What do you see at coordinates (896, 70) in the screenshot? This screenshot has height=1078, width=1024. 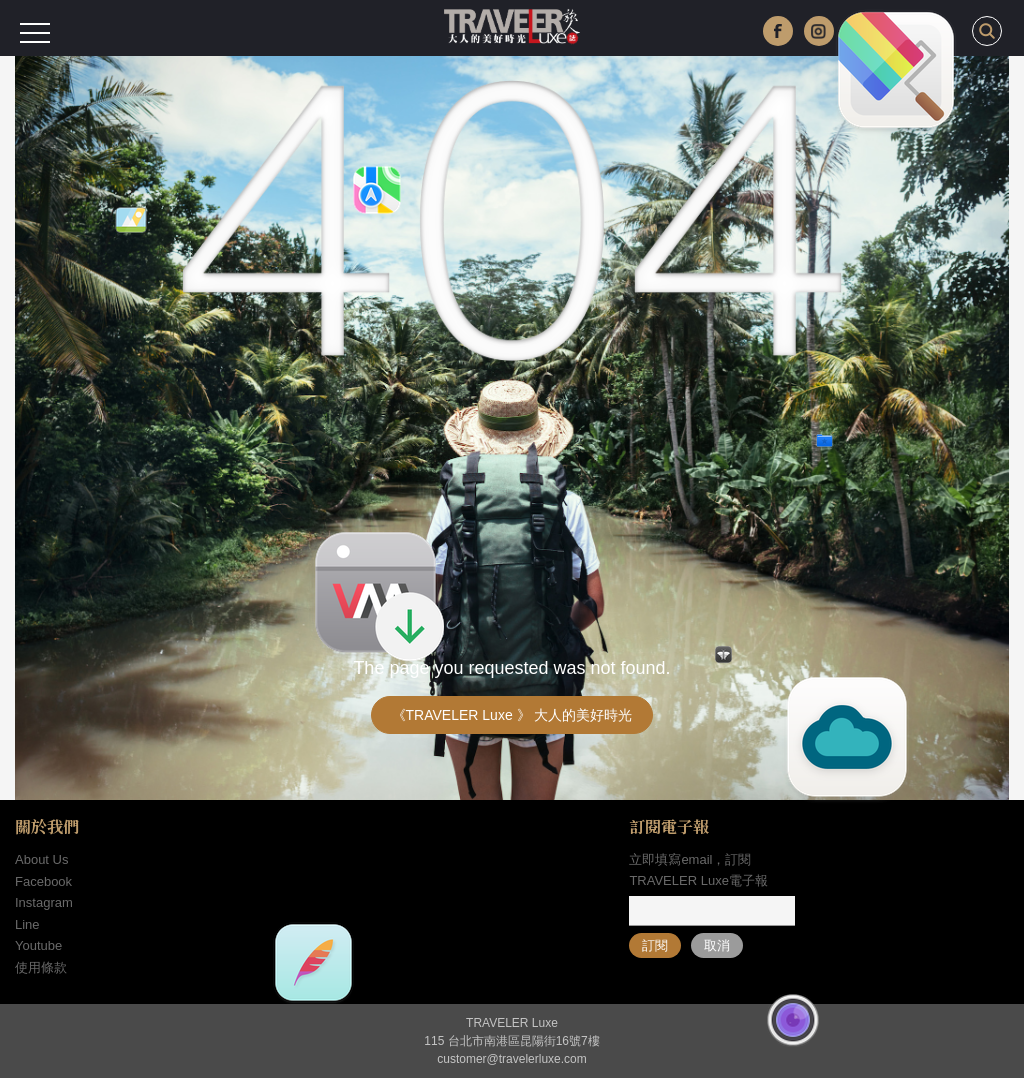 I see `open Gradience app to customize GTK theme colors` at bounding box center [896, 70].